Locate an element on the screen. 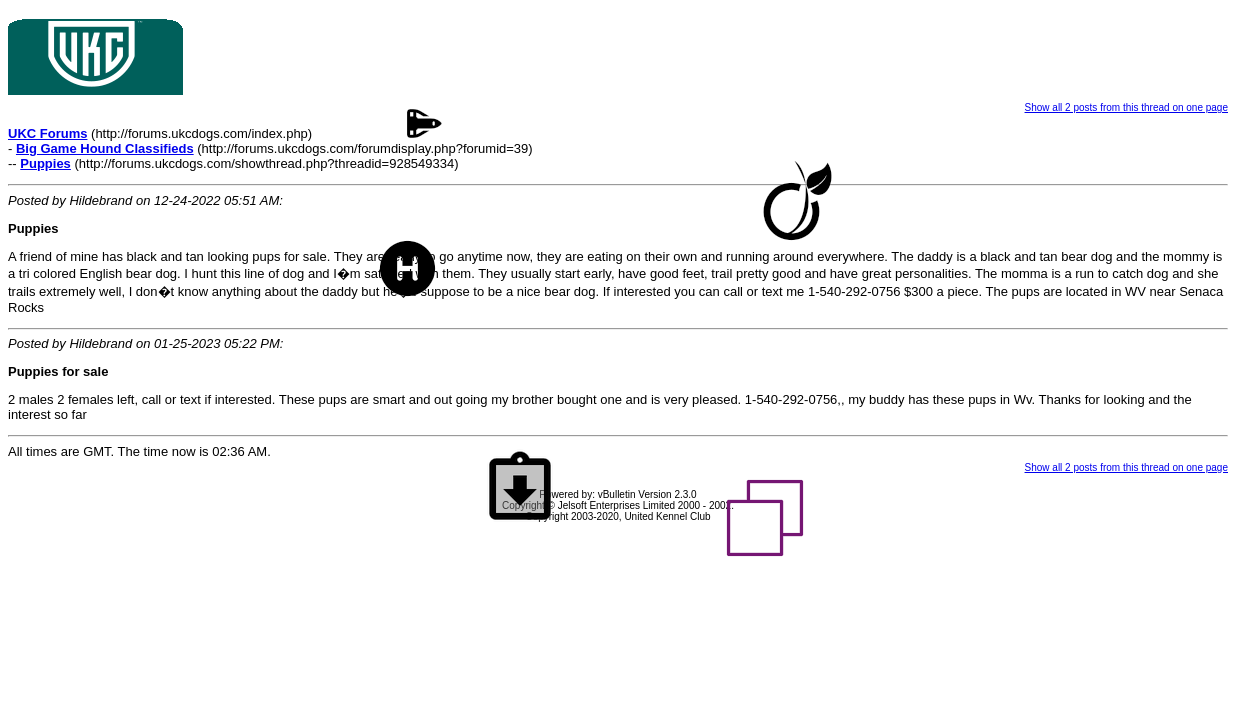 This screenshot has width=1236, height=720. download or receive an assignment is located at coordinates (520, 489).